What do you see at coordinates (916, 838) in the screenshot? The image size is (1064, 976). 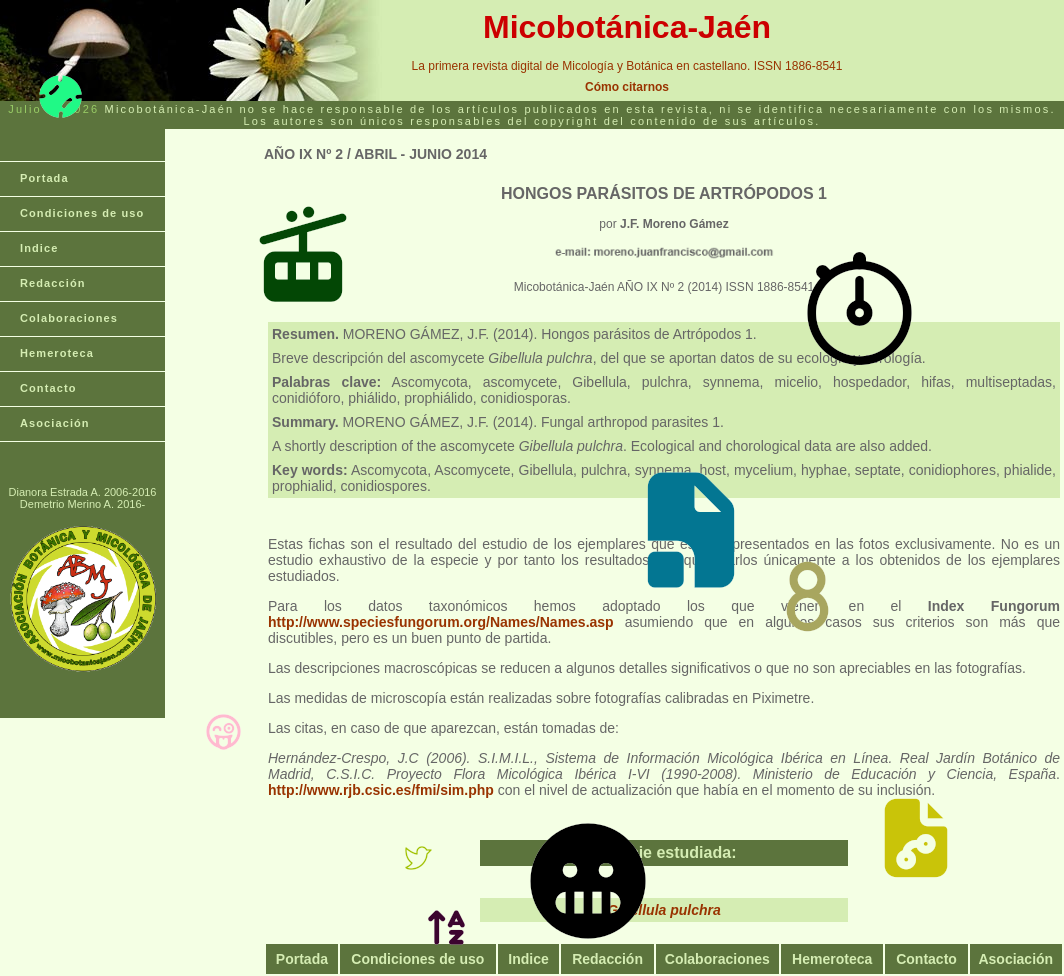 I see `open a vector graphics file` at bounding box center [916, 838].